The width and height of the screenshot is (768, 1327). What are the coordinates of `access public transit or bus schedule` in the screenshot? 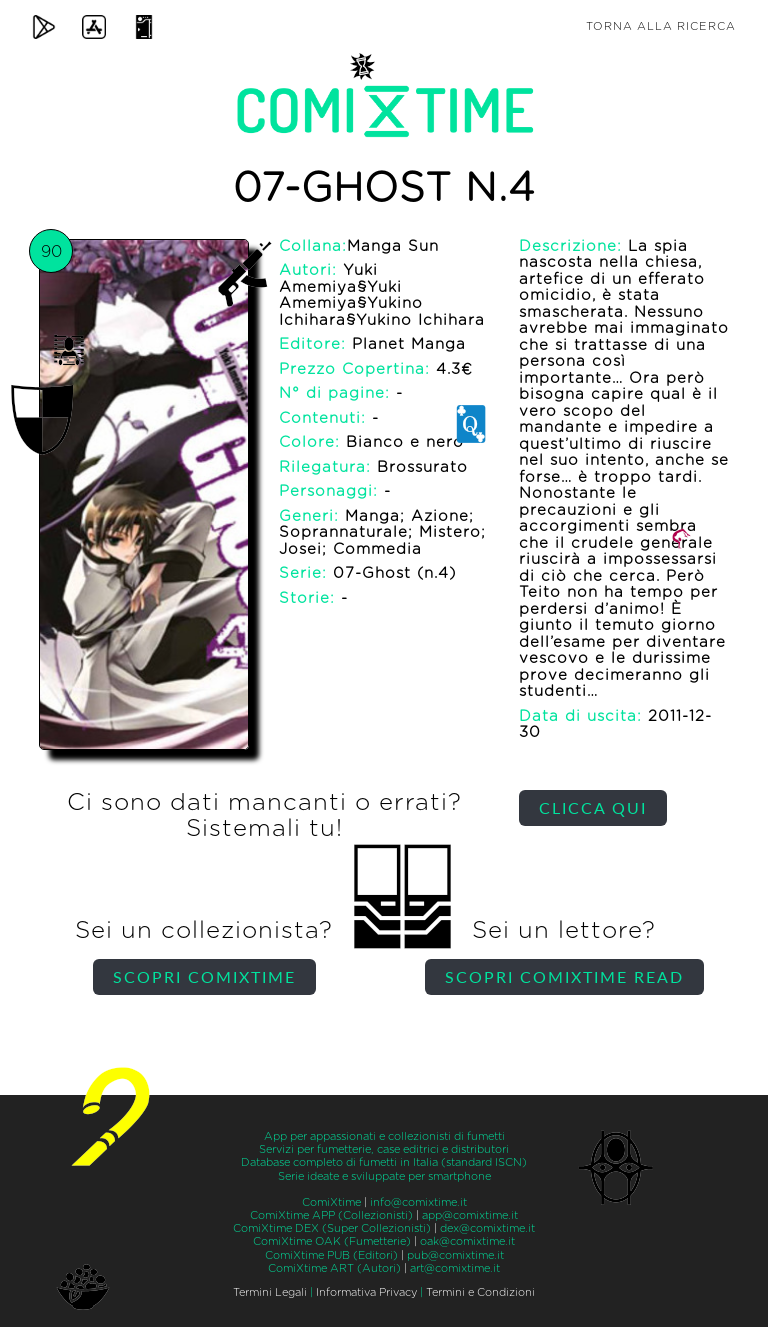 It's located at (402, 896).